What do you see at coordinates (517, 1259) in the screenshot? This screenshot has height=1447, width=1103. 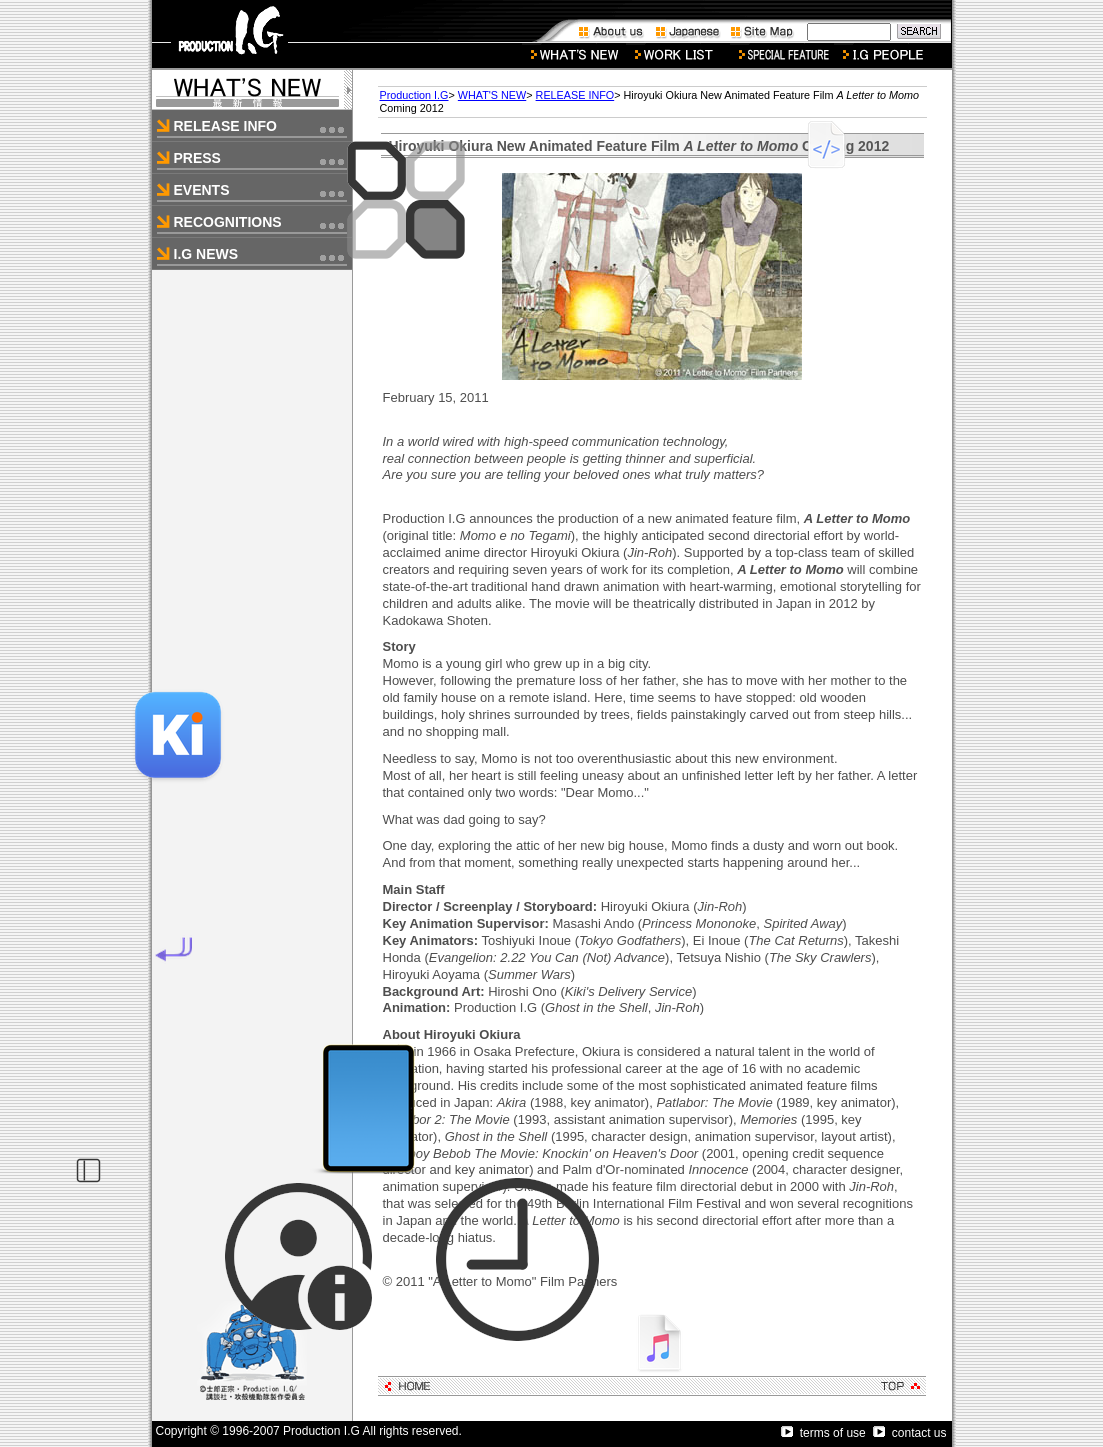 I see `view recently used emojis` at bounding box center [517, 1259].